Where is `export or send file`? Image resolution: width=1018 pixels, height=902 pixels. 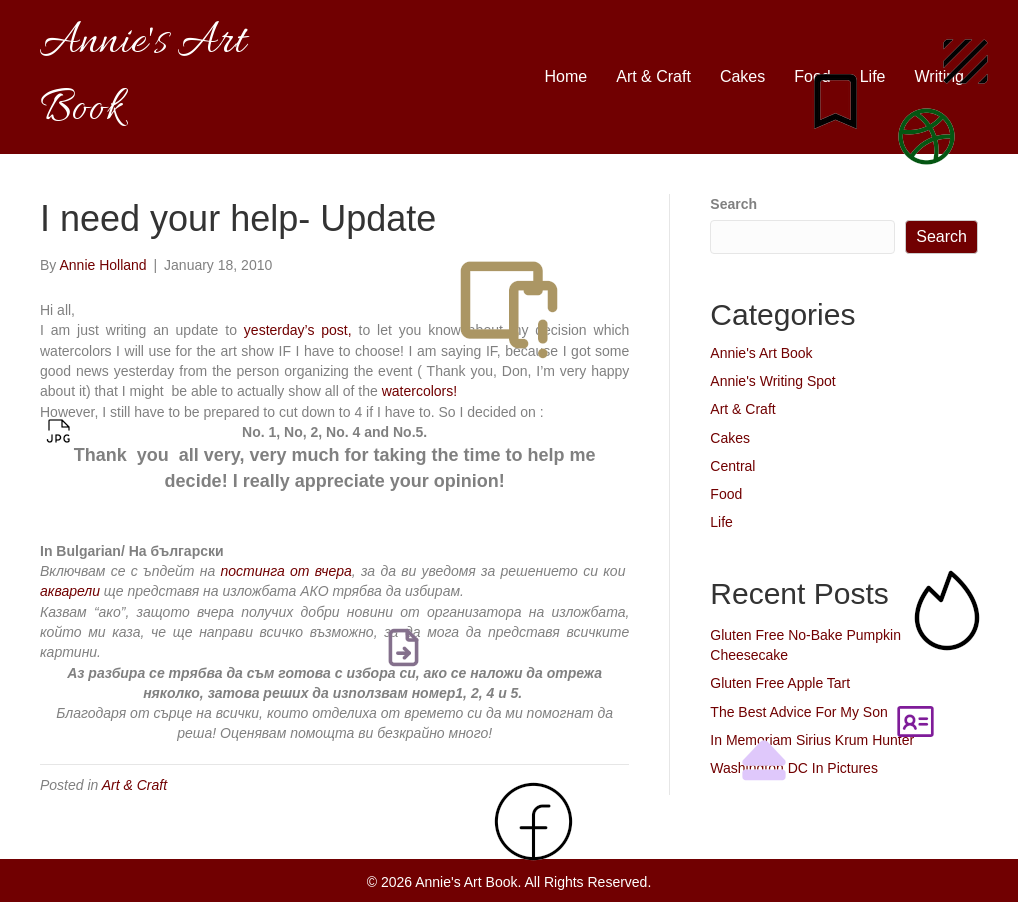
export or send file is located at coordinates (403, 647).